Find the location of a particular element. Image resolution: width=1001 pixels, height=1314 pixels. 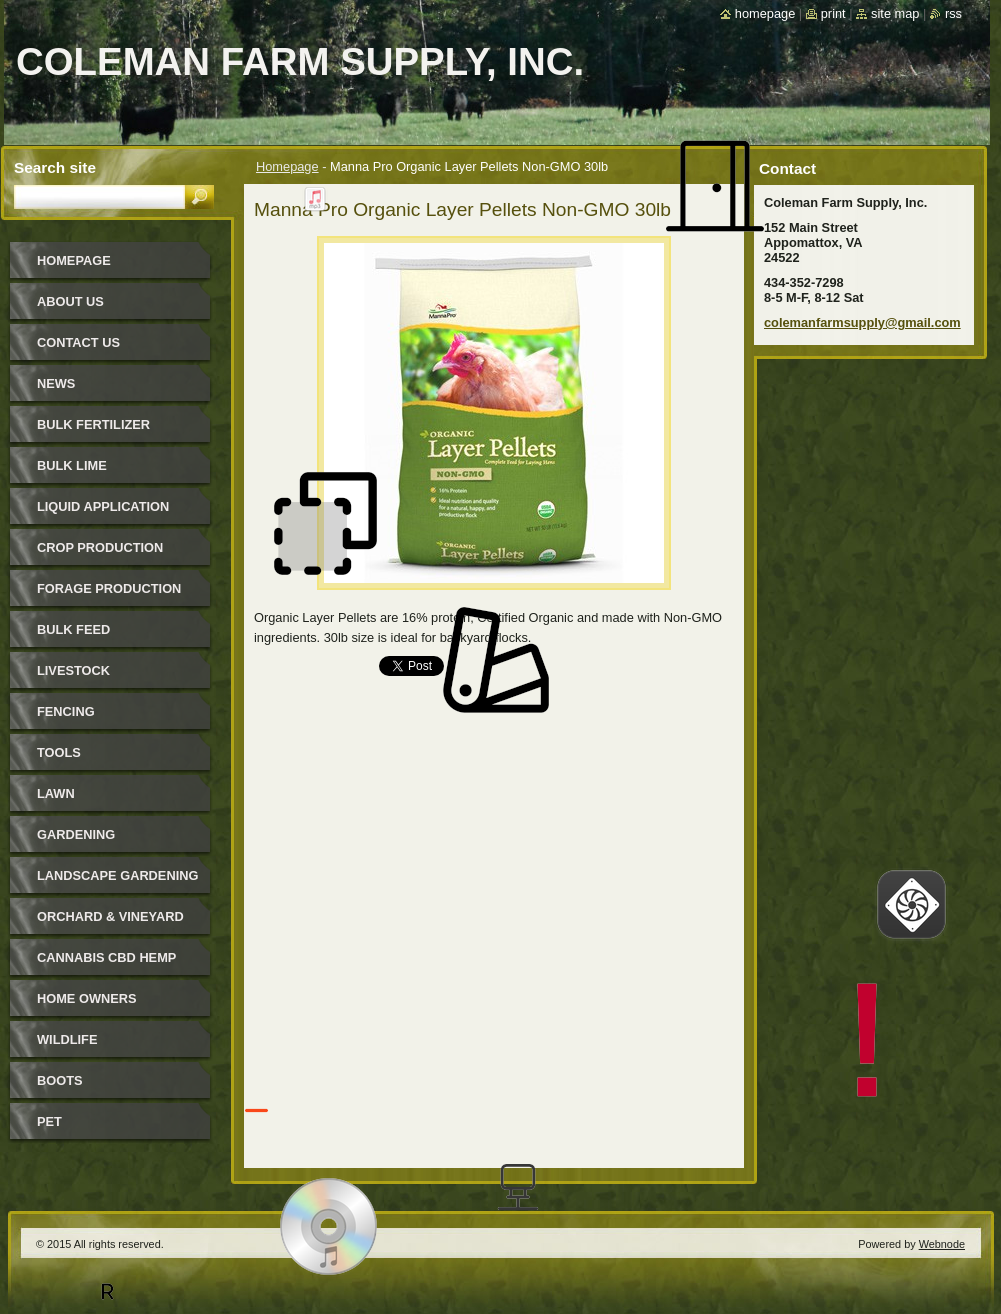

open engineering or developer settings is located at coordinates (911, 905).